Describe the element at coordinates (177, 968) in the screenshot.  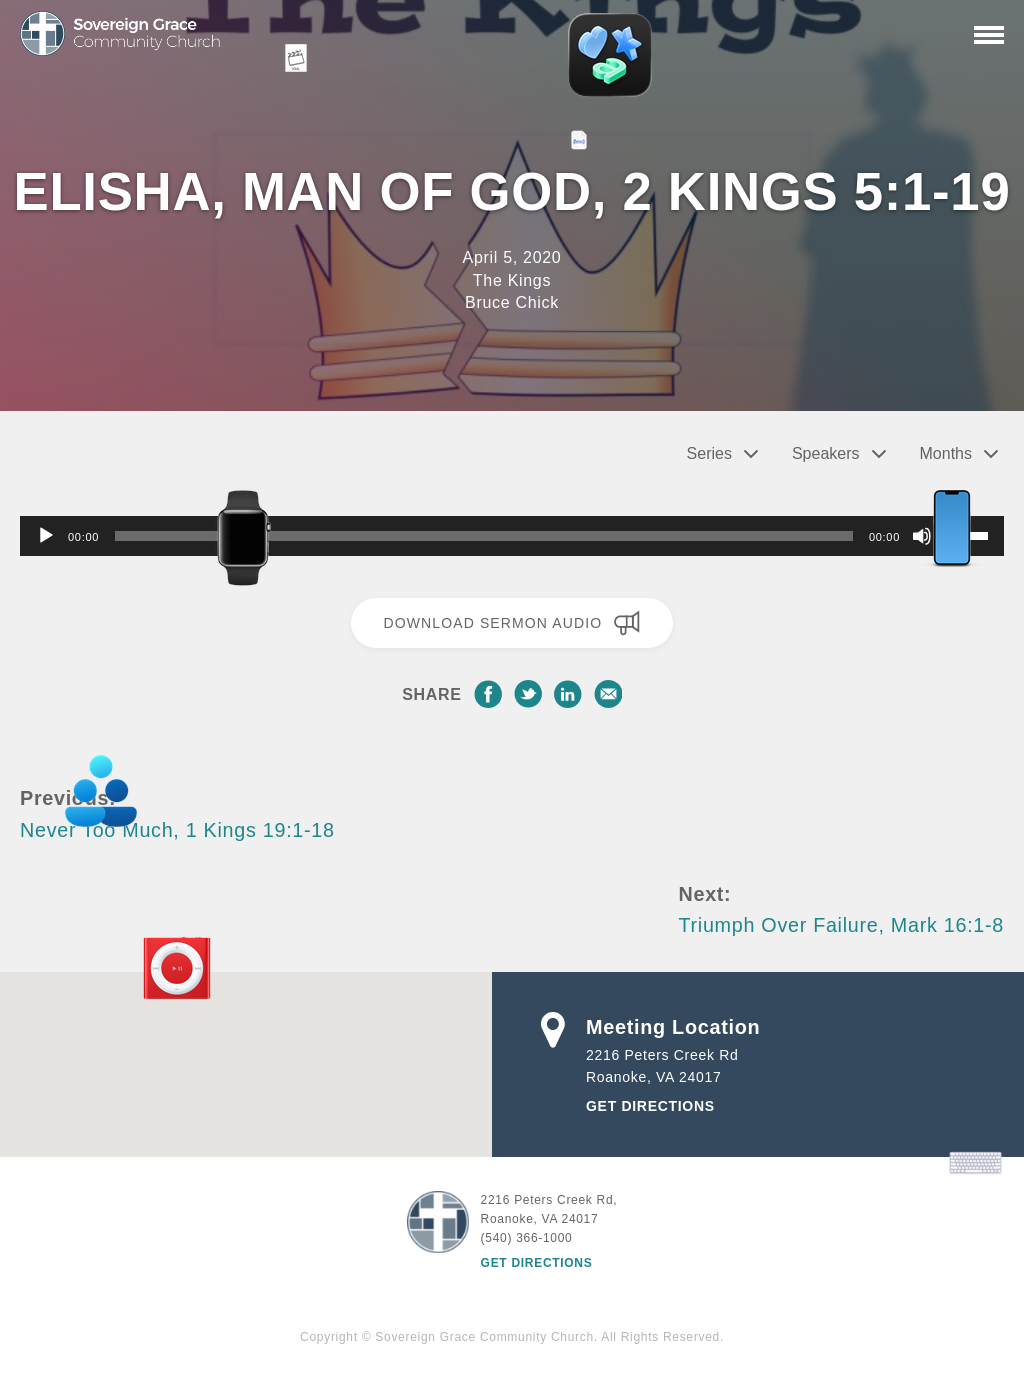
I see `iPod shuffle device connected` at that location.